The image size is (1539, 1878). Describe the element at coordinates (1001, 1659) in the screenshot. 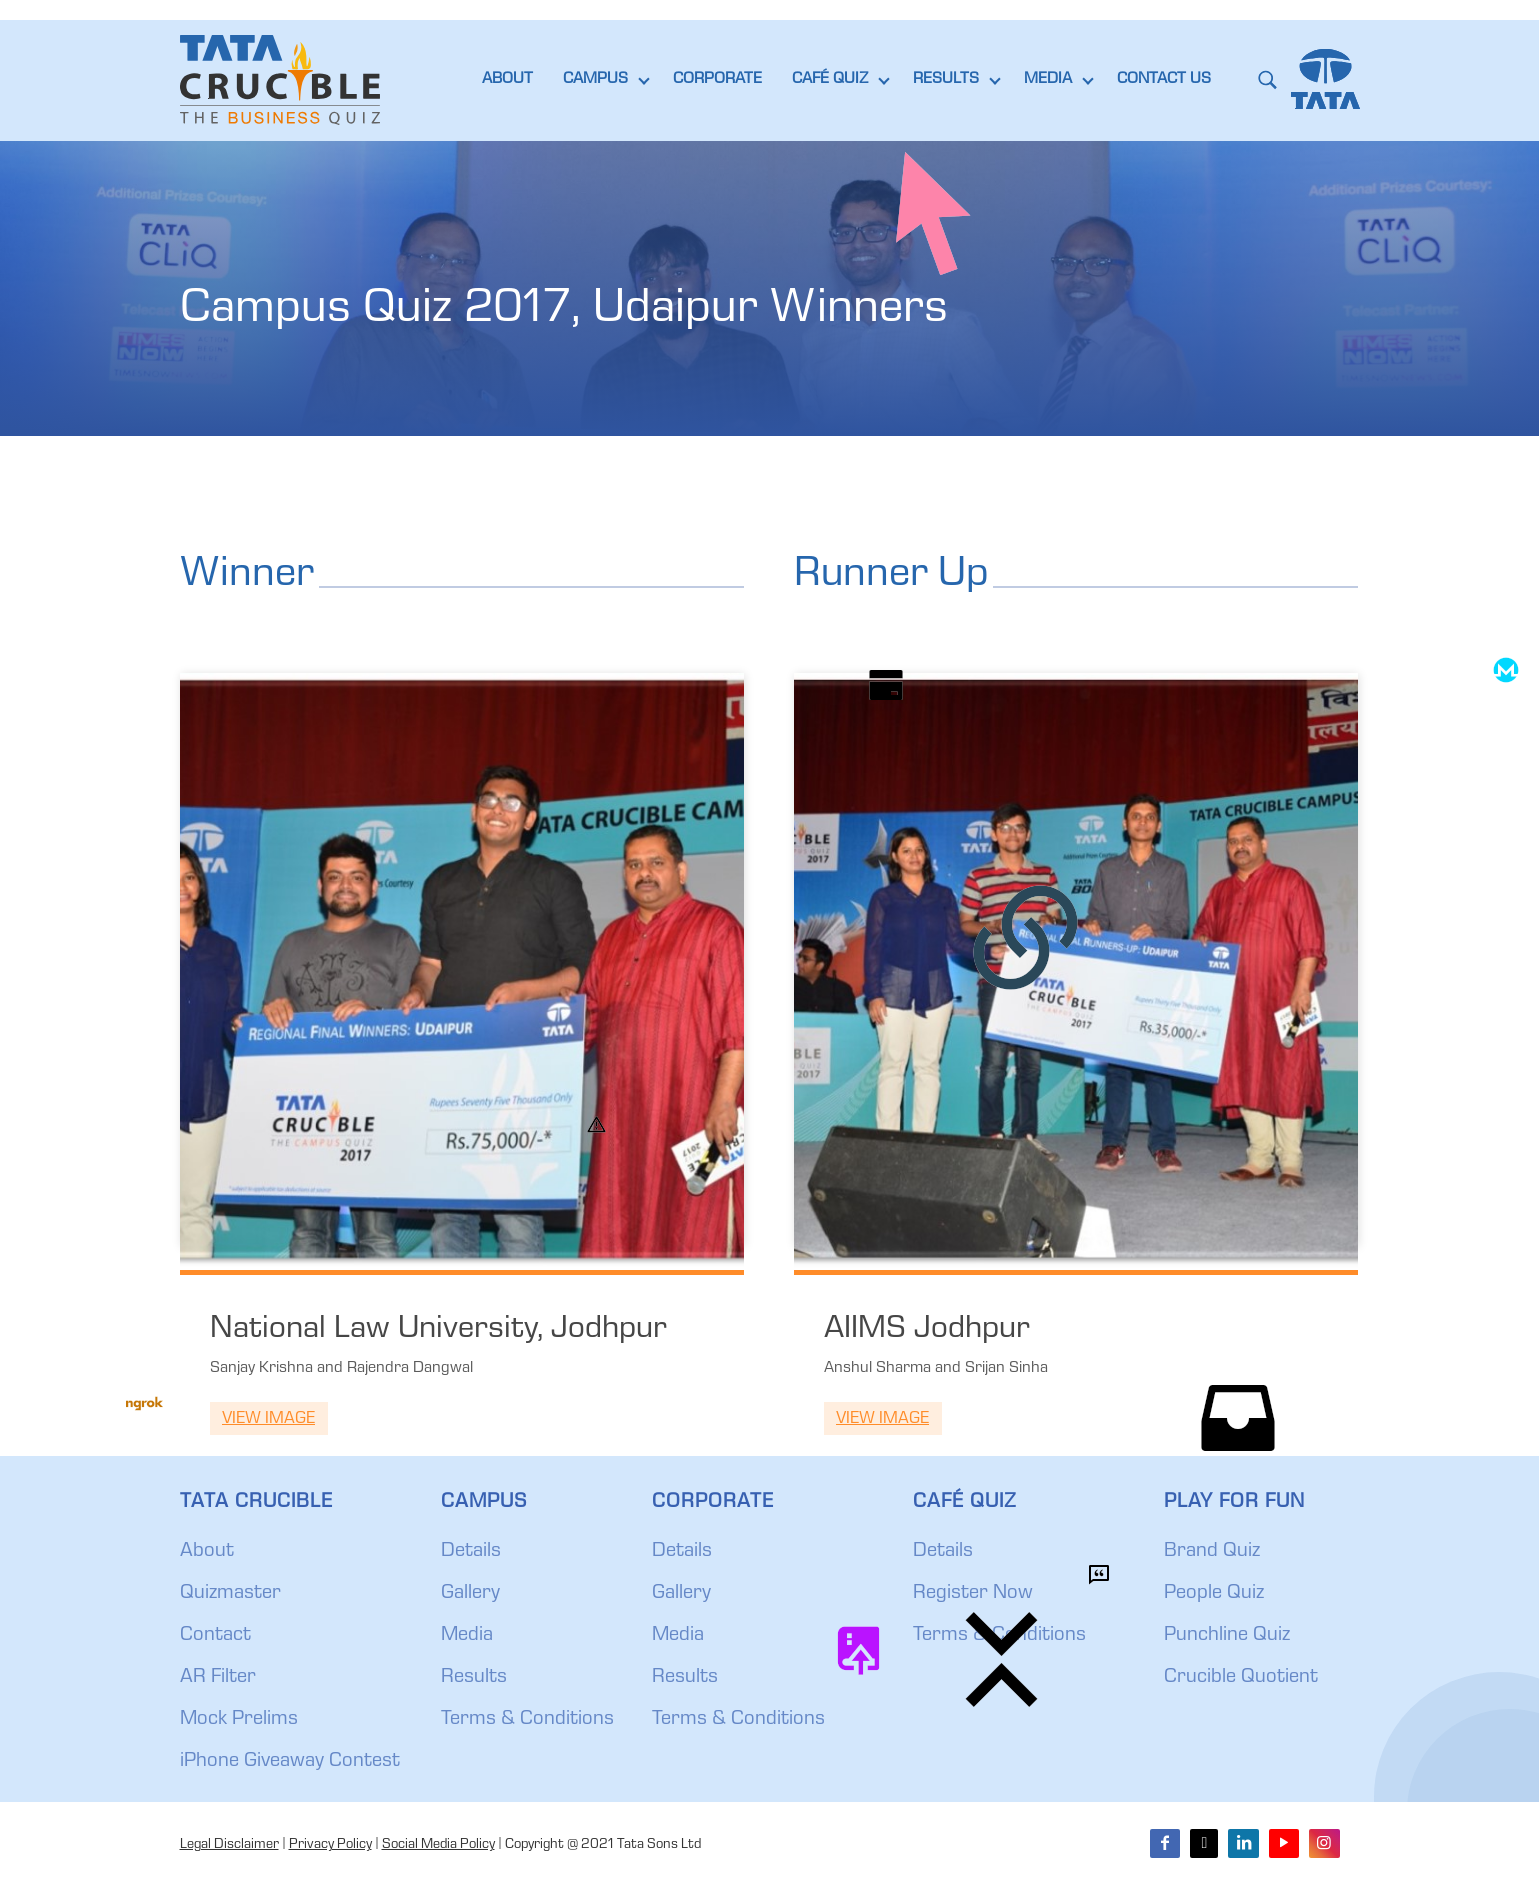

I see `collapse or contract content vertically` at that location.